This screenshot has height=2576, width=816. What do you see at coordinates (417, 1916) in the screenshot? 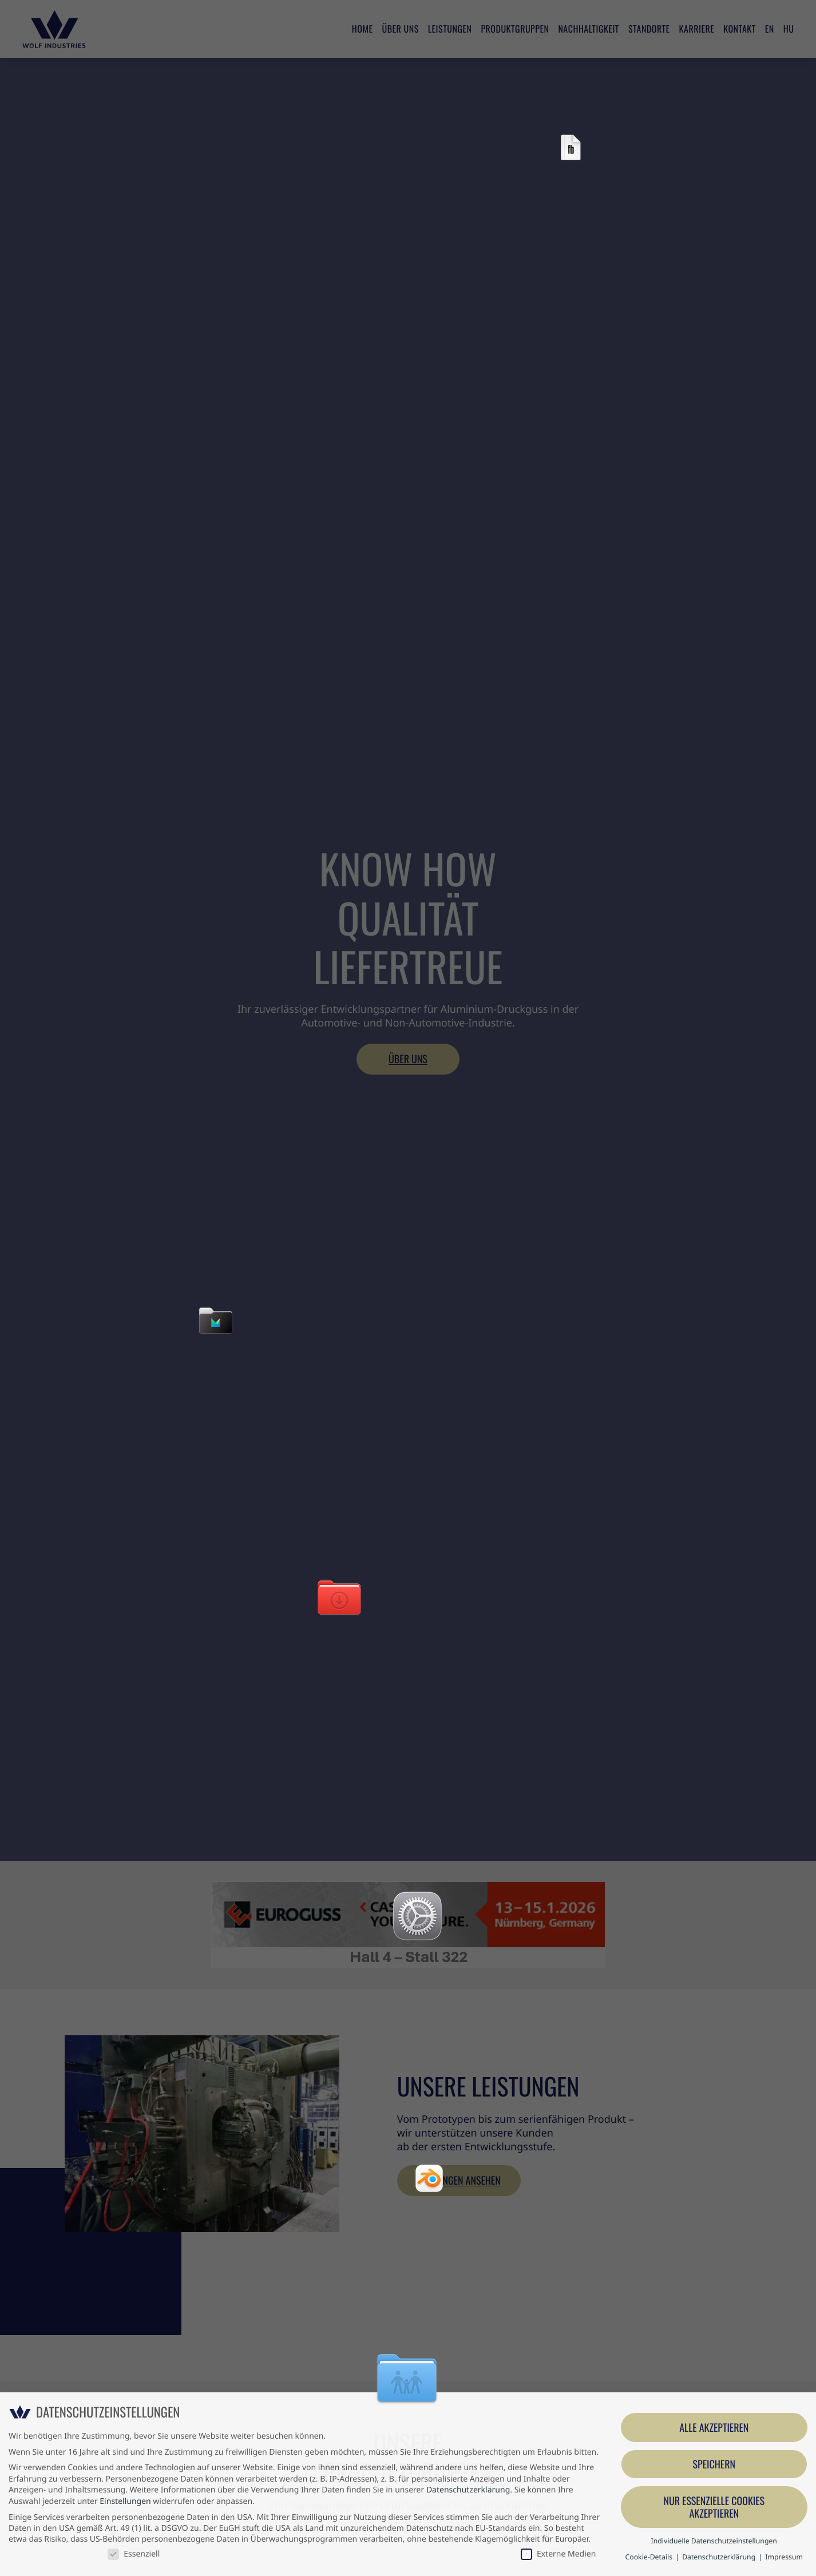
I see `open system settings` at bounding box center [417, 1916].